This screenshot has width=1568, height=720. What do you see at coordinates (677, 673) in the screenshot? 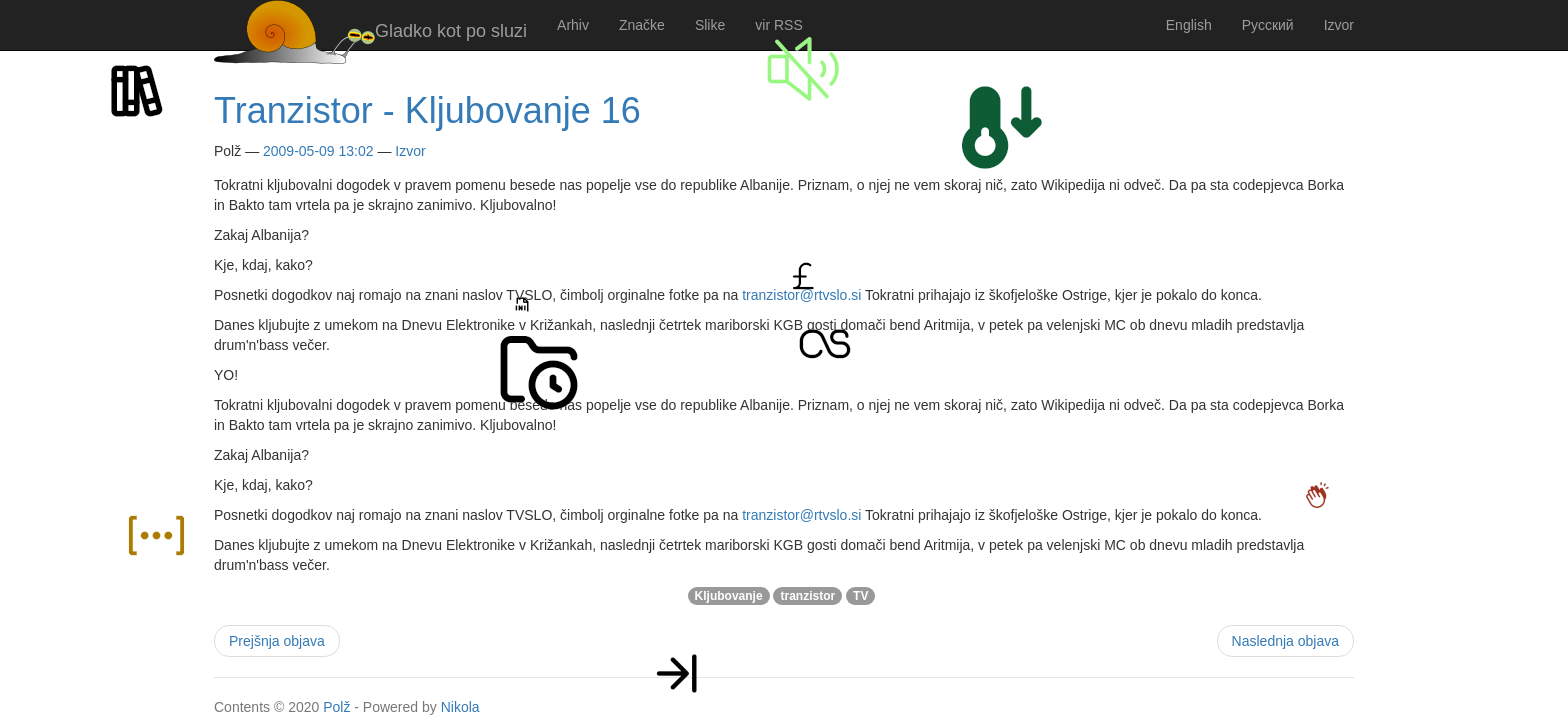
I see `navigate to the next item or page` at bounding box center [677, 673].